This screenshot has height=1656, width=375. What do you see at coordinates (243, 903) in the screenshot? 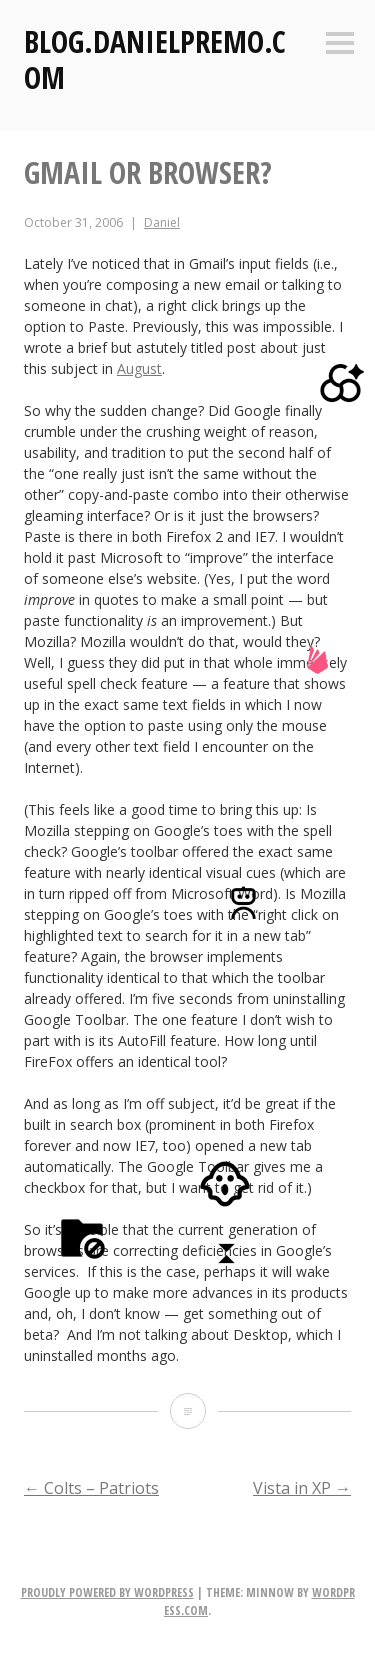
I see `access AI assistant or chatbot feature` at bounding box center [243, 903].